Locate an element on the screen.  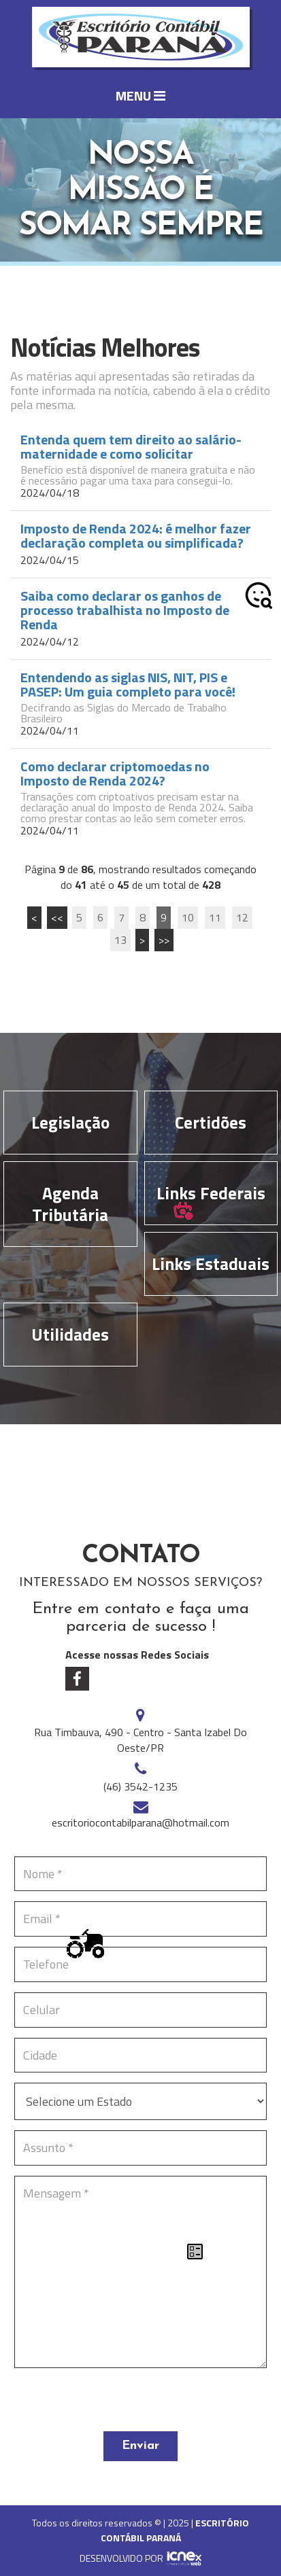
view ballot or voting options is located at coordinates (195, 2251).